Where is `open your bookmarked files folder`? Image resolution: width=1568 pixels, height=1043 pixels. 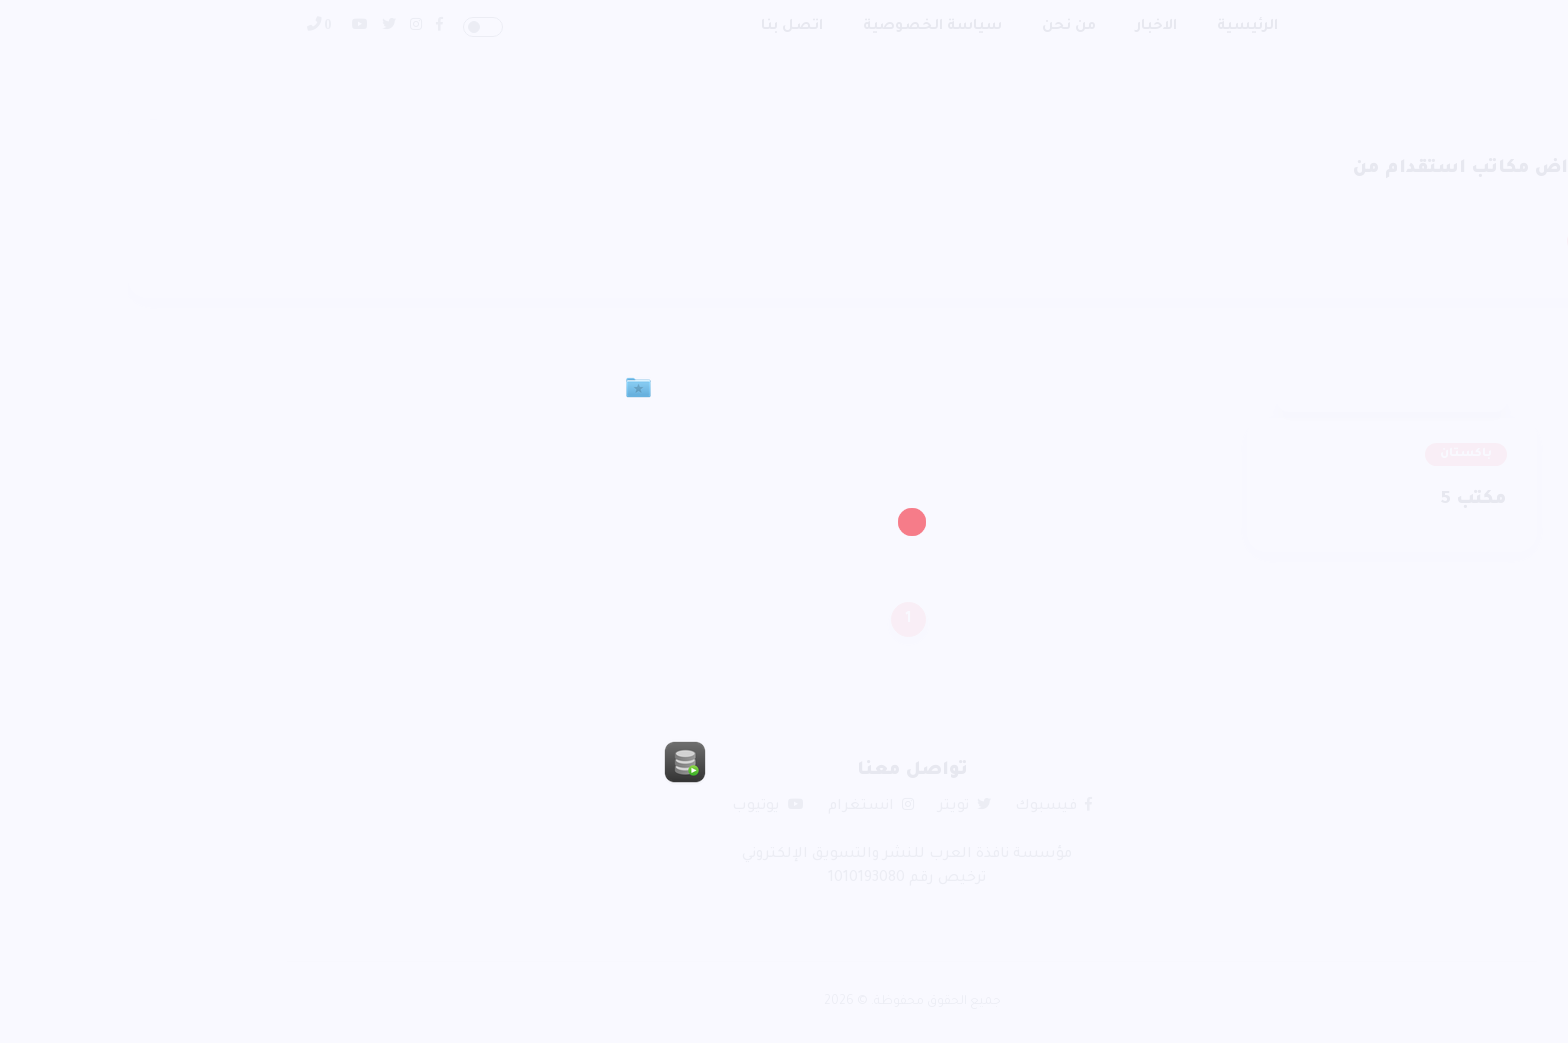
open your bookmarked files folder is located at coordinates (638, 387).